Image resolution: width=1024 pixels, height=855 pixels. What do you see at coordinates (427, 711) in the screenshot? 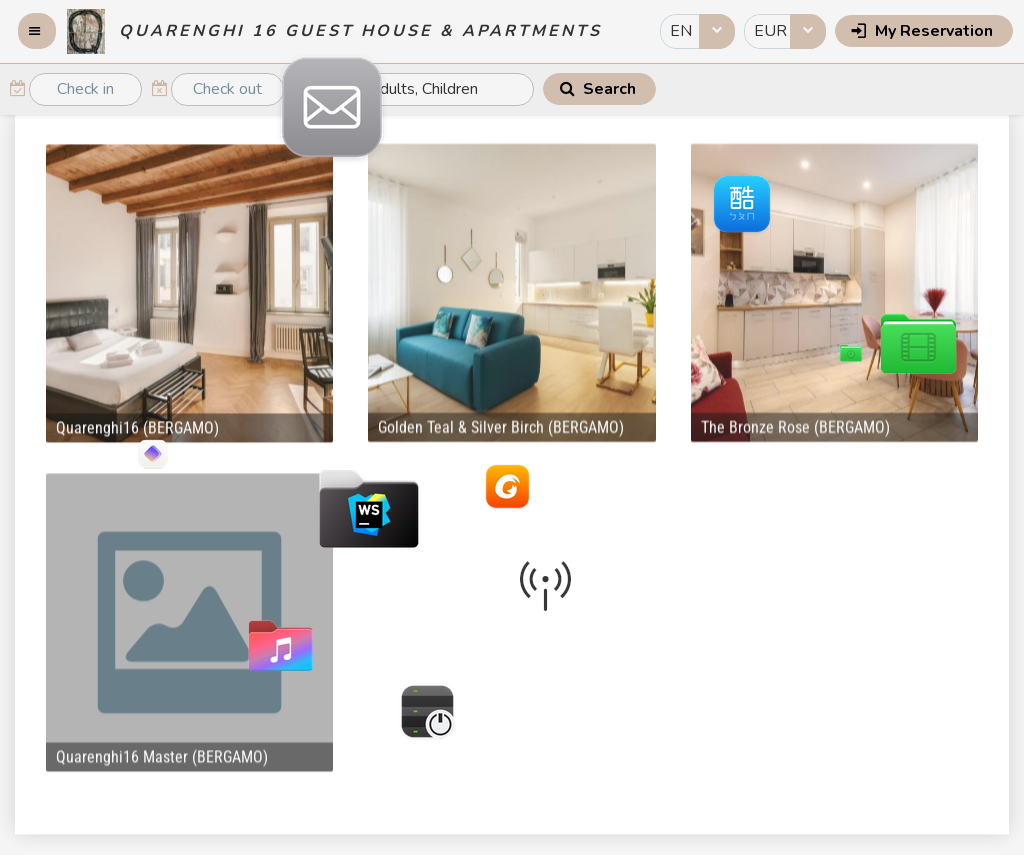
I see `configure network server boot preferences` at bounding box center [427, 711].